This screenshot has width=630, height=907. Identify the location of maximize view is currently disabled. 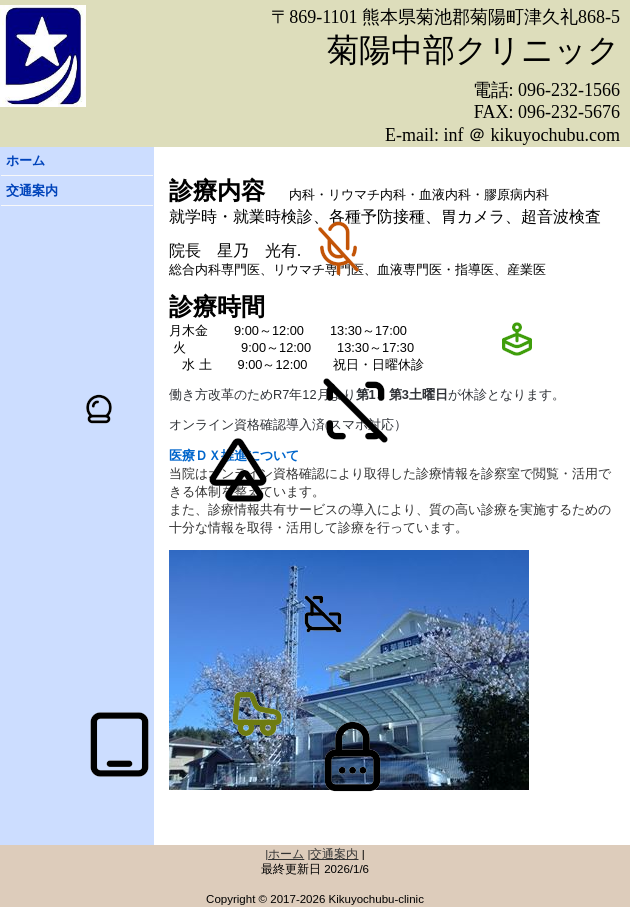
(355, 410).